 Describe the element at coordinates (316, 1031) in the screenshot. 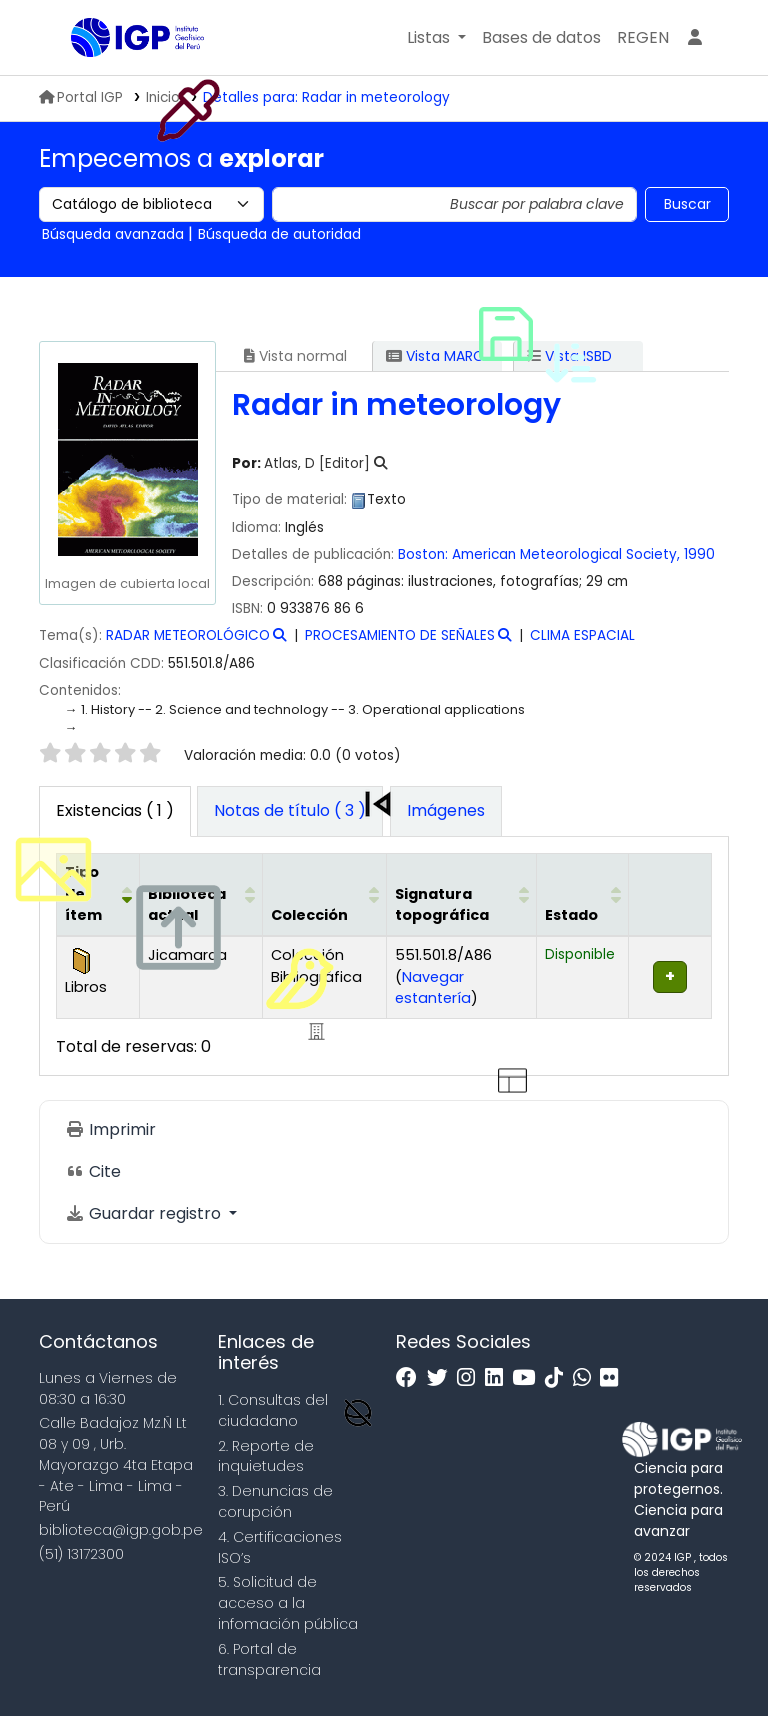

I see `view company or business profile` at that location.